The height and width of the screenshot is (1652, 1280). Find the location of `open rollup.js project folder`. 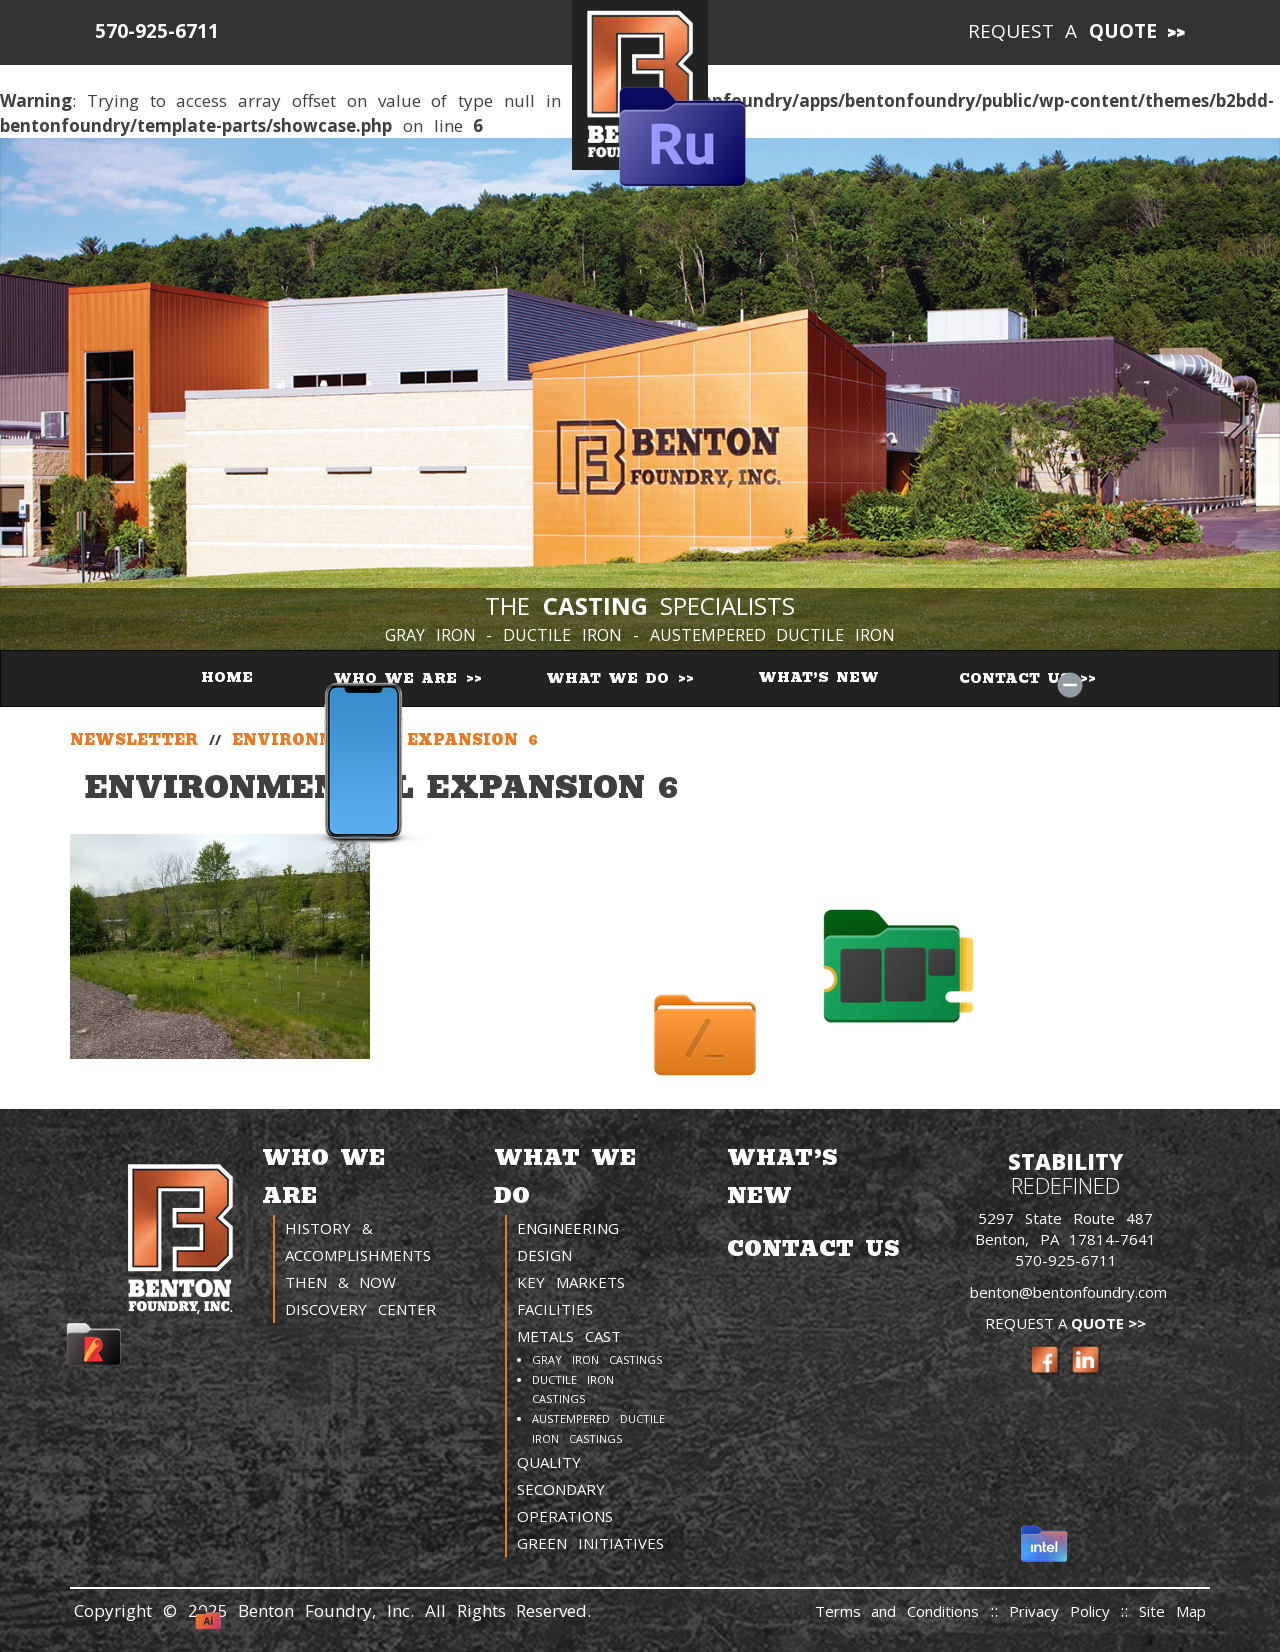

open rollup.js project folder is located at coordinates (93, 1345).